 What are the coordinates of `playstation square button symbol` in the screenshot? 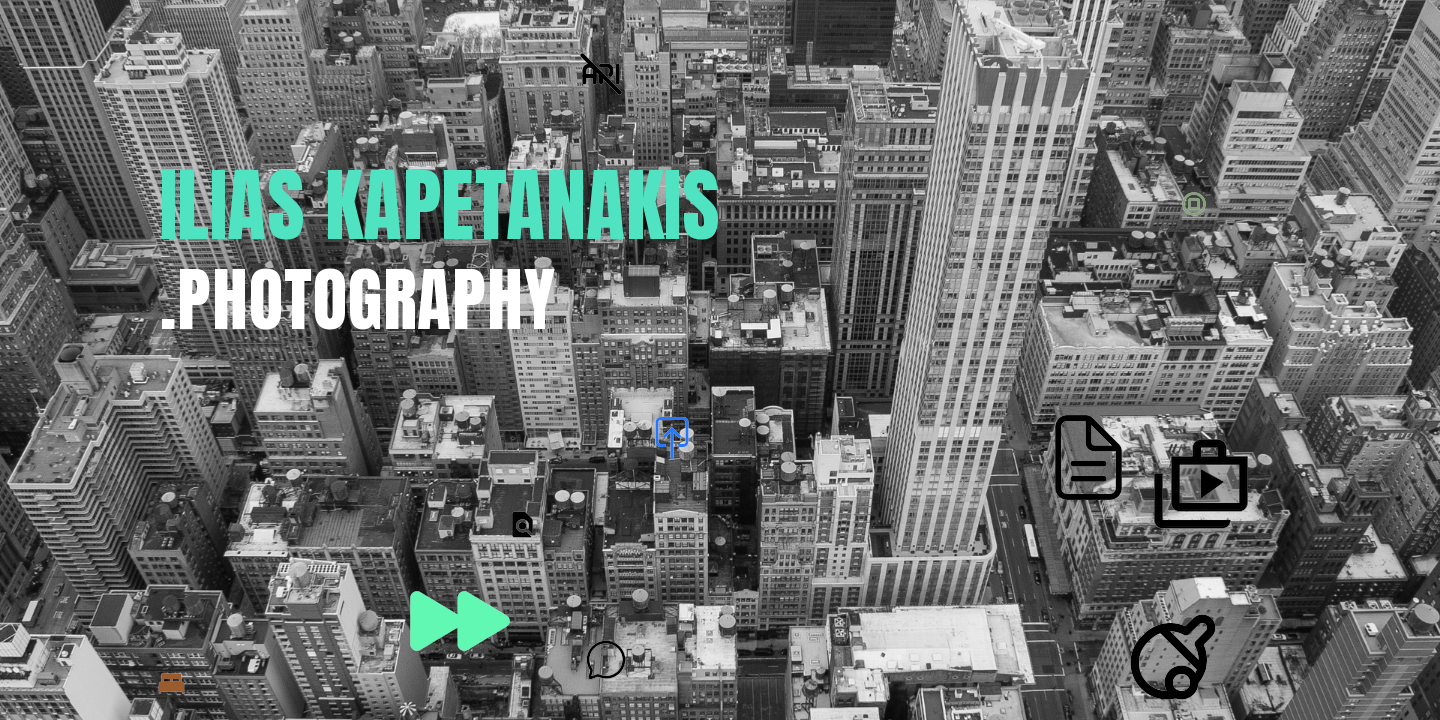 It's located at (1194, 204).